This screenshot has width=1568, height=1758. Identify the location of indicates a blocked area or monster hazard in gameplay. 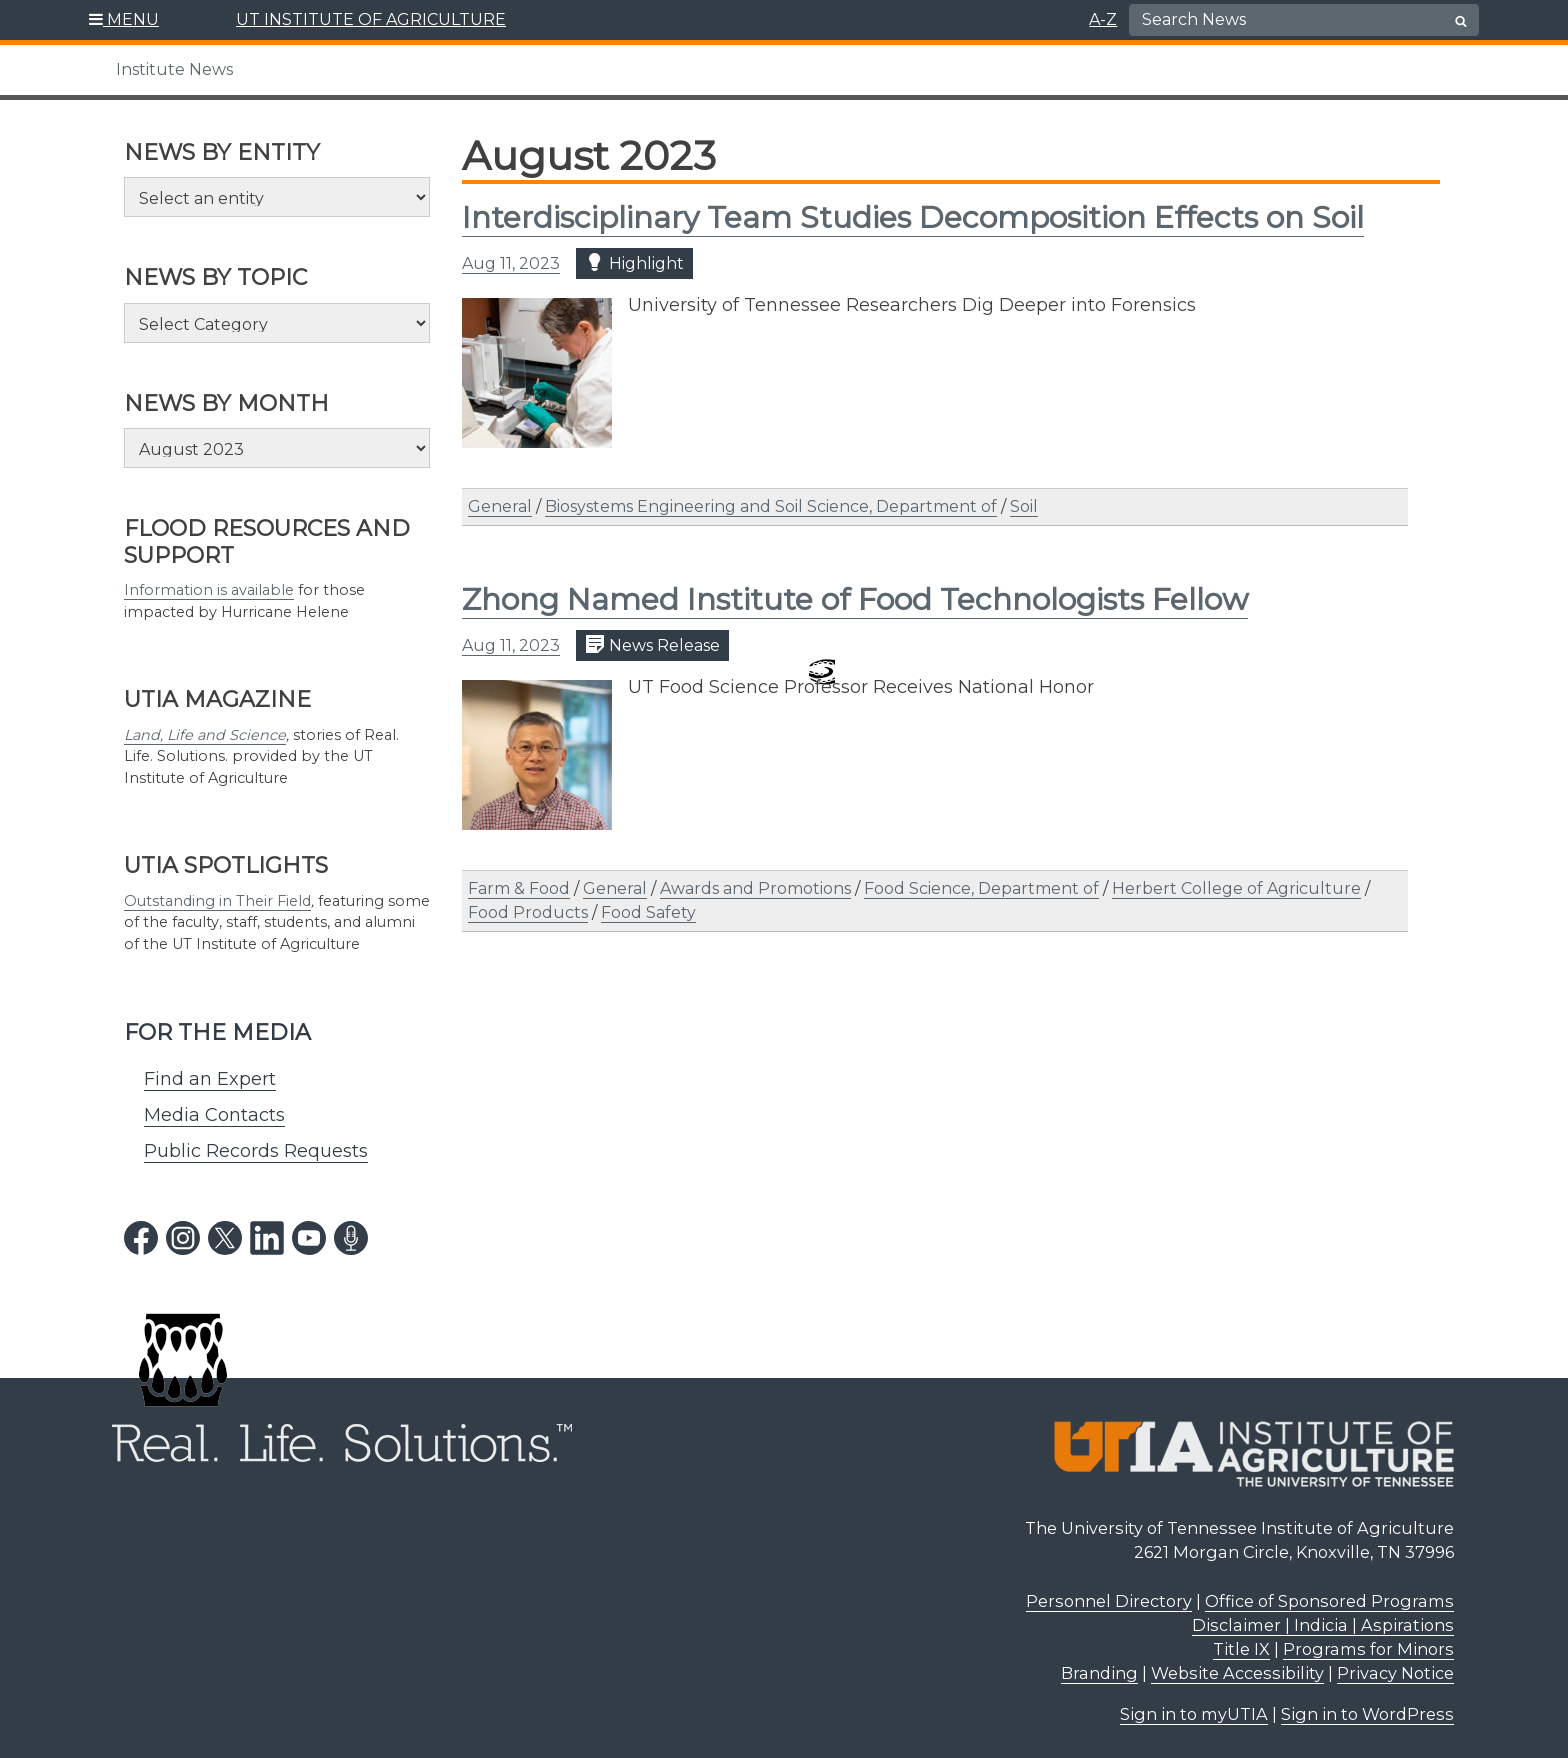
(822, 672).